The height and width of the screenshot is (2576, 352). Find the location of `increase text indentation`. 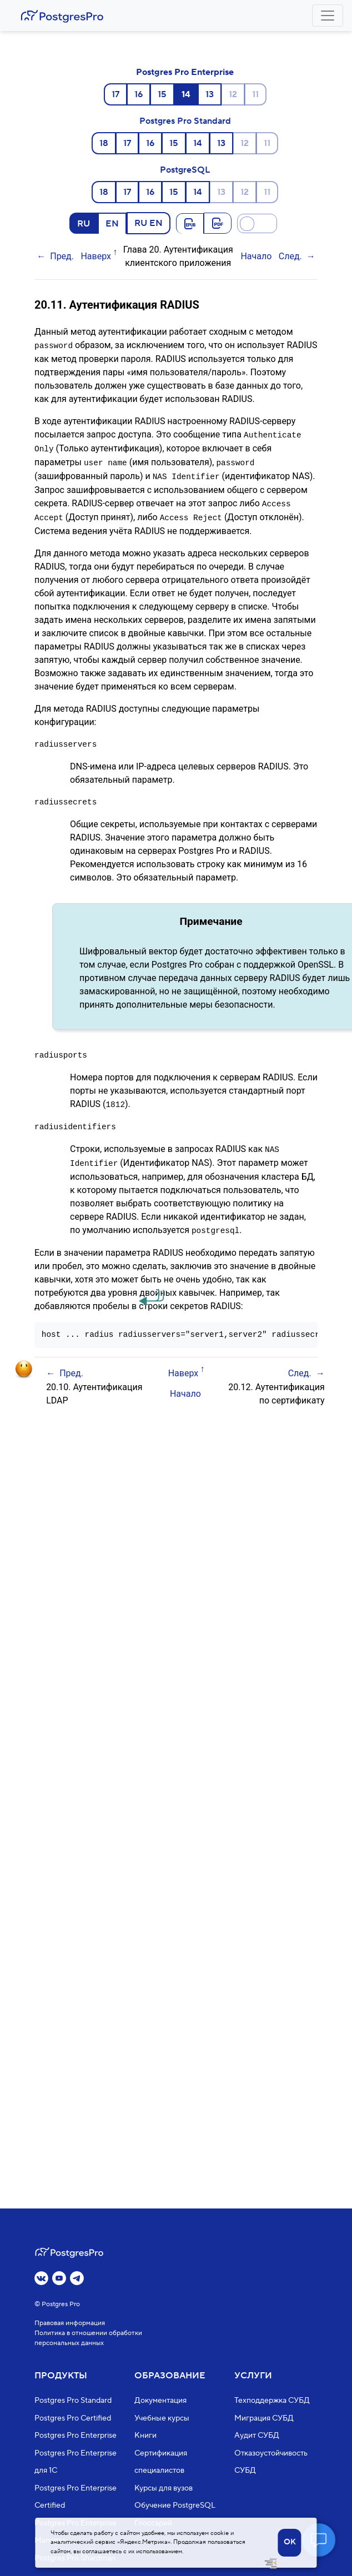

increase text indentation is located at coordinates (270, 2564).